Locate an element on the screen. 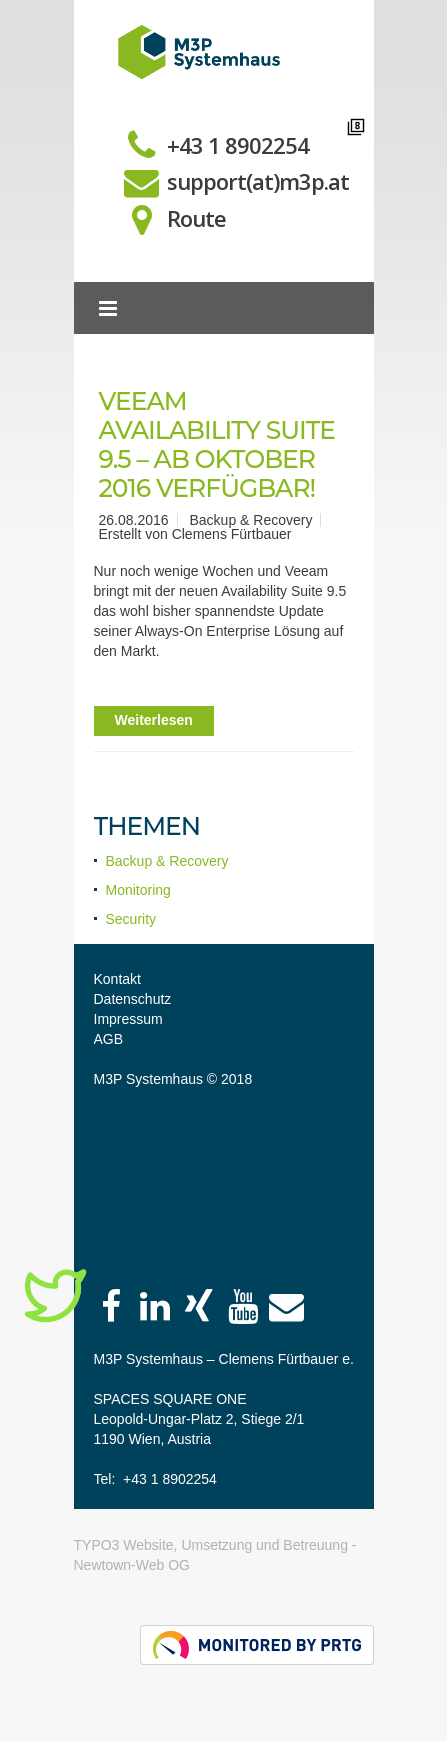 The width and height of the screenshot is (447, 1741). open twitter is located at coordinates (55, 1294).